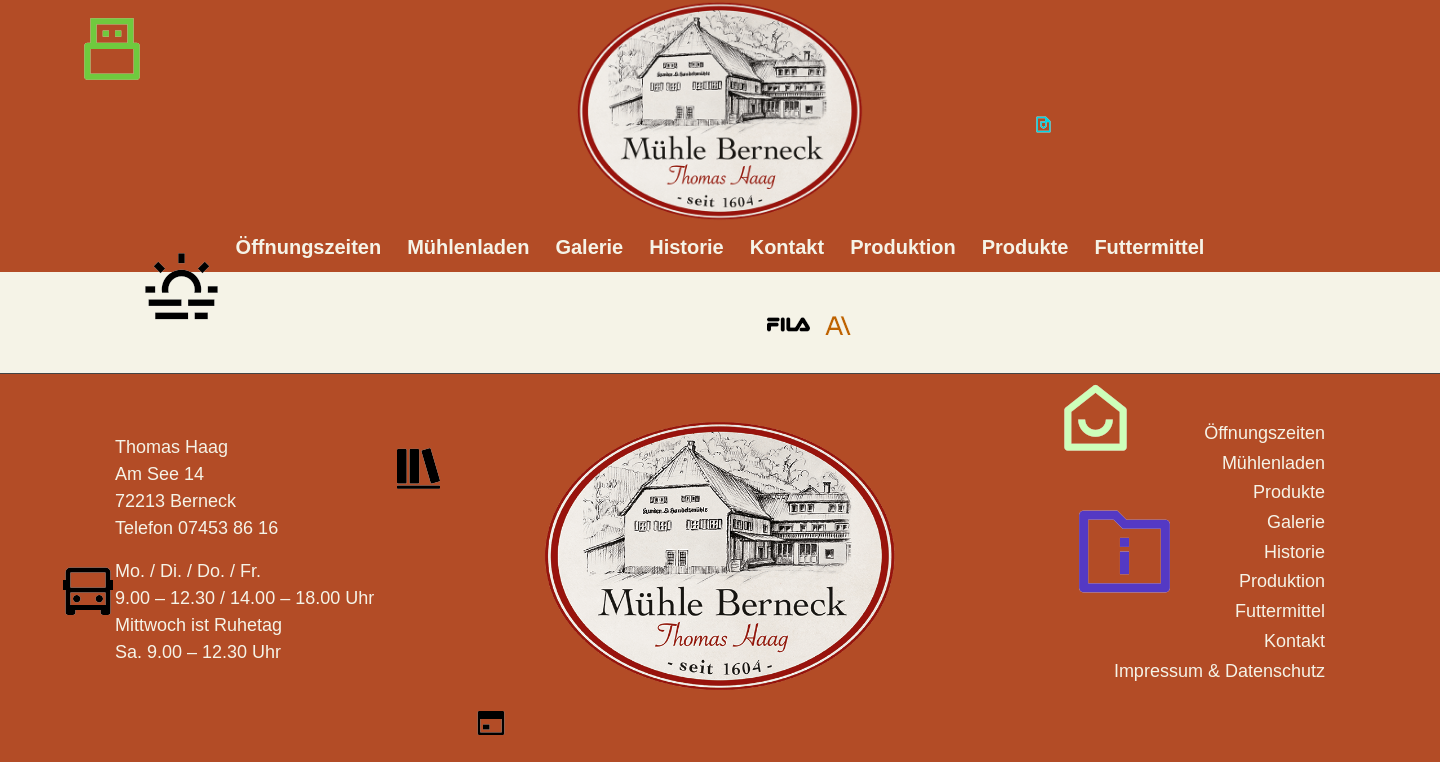 This screenshot has width=1440, height=762. What do you see at coordinates (112, 49) in the screenshot?
I see `access USB drive or external storage` at bounding box center [112, 49].